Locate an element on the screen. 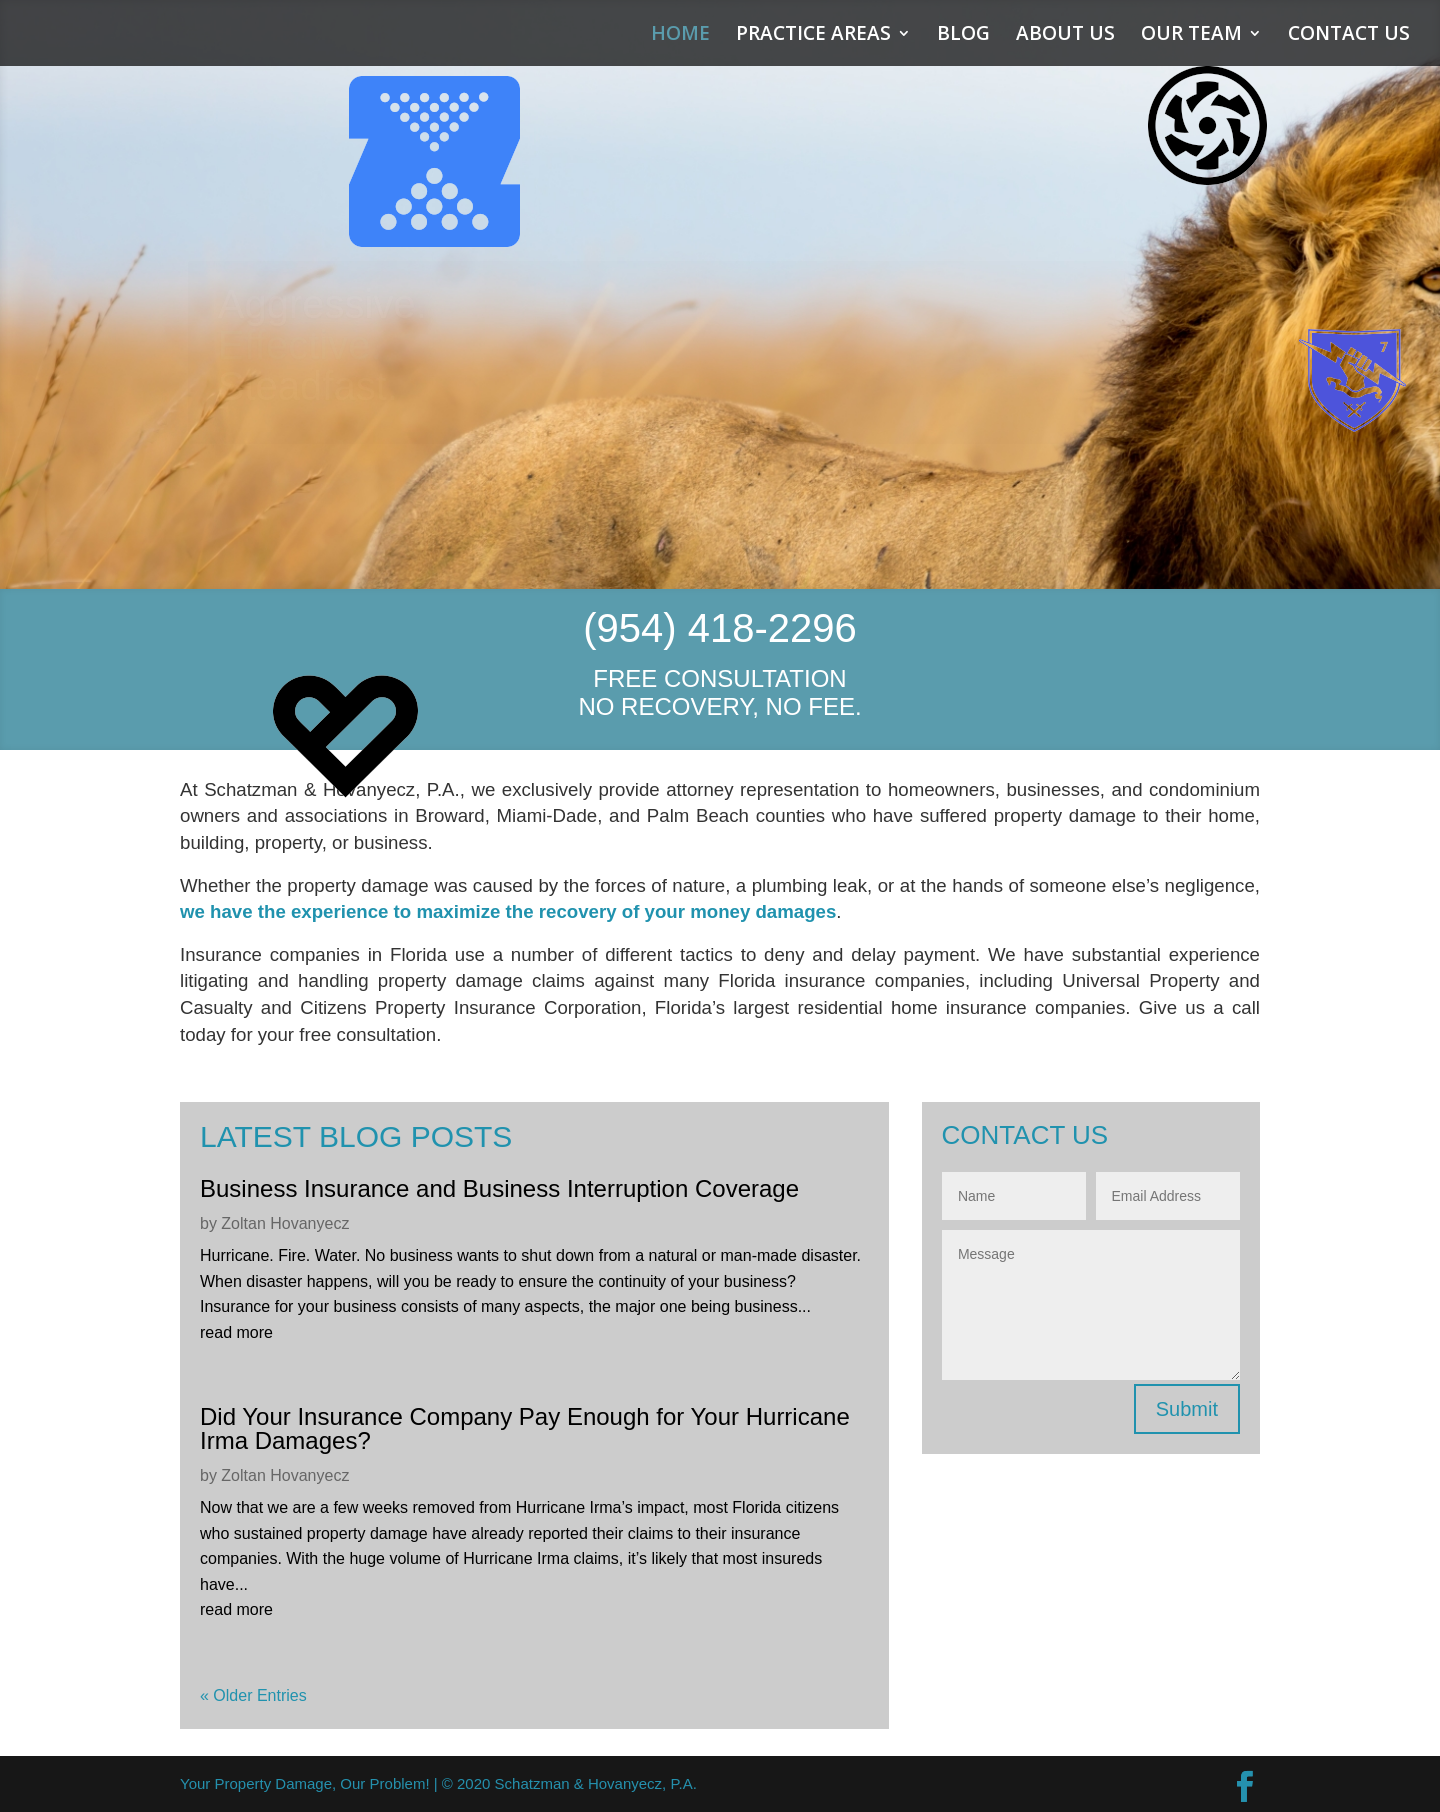 This screenshot has width=1440, height=1812. open Google Fit app is located at coordinates (345, 736).